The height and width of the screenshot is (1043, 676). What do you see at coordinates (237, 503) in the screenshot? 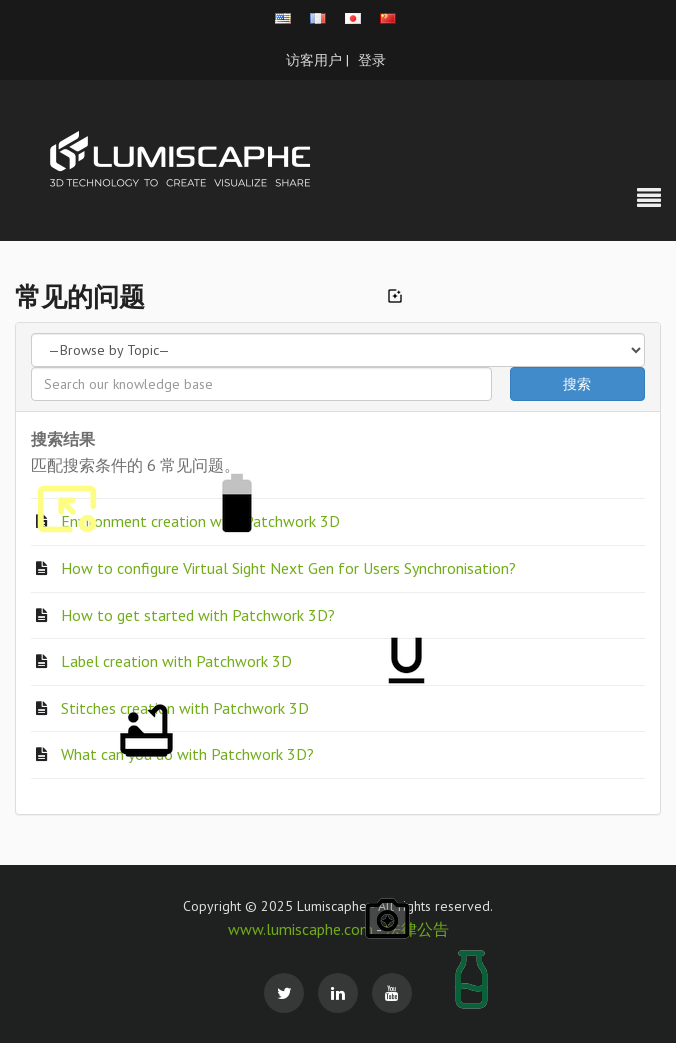
I see `indicates battery level at approximately 80%` at bounding box center [237, 503].